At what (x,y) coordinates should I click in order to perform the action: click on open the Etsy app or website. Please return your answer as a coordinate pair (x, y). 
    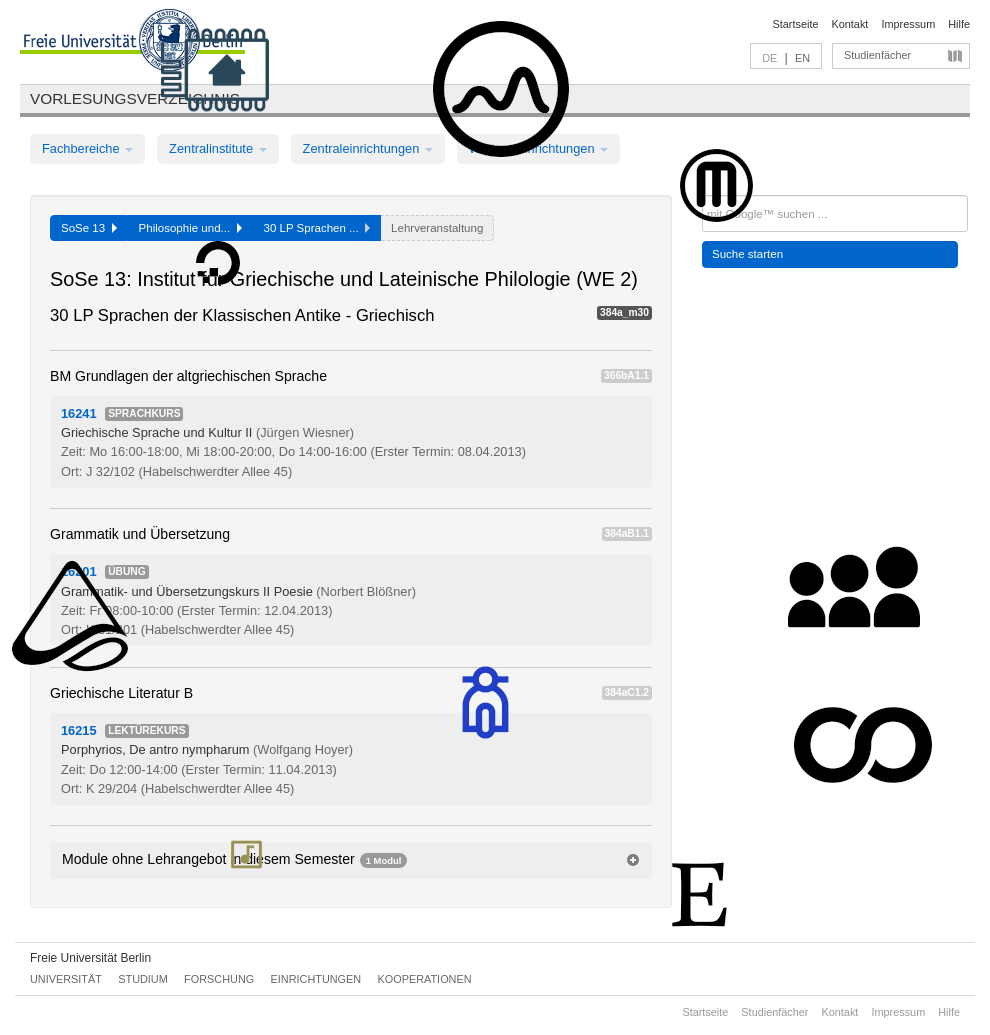
    Looking at the image, I should click on (699, 894).